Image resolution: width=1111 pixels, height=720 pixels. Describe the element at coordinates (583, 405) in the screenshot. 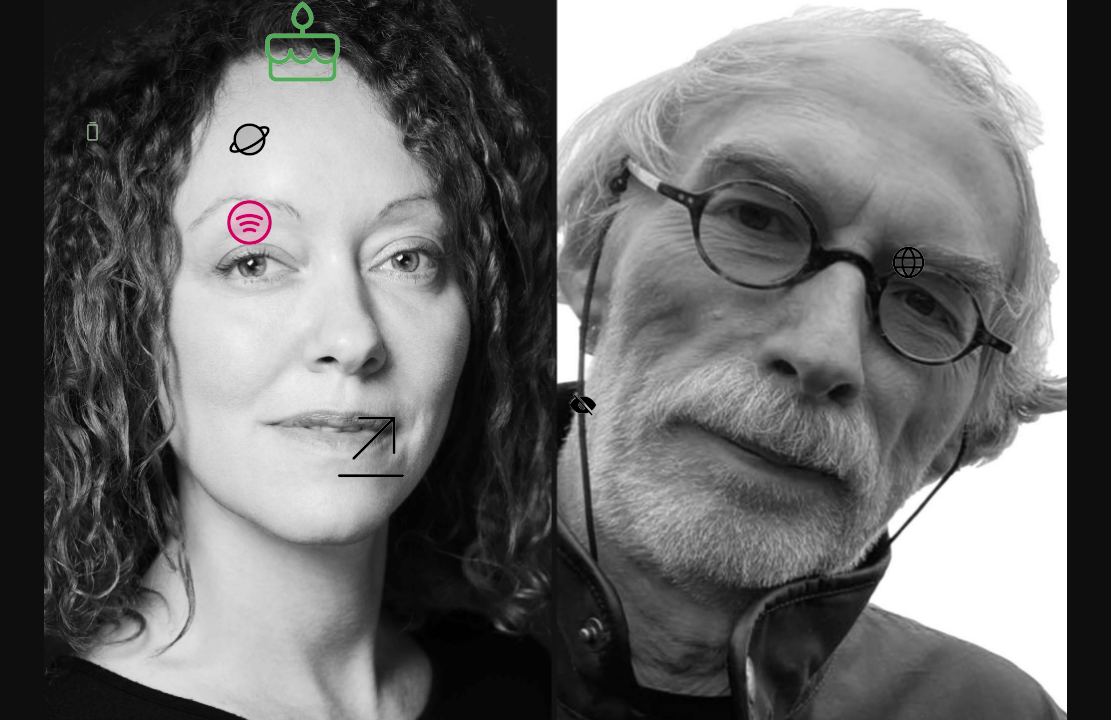

I see `hide password or sensitive content` at that location.